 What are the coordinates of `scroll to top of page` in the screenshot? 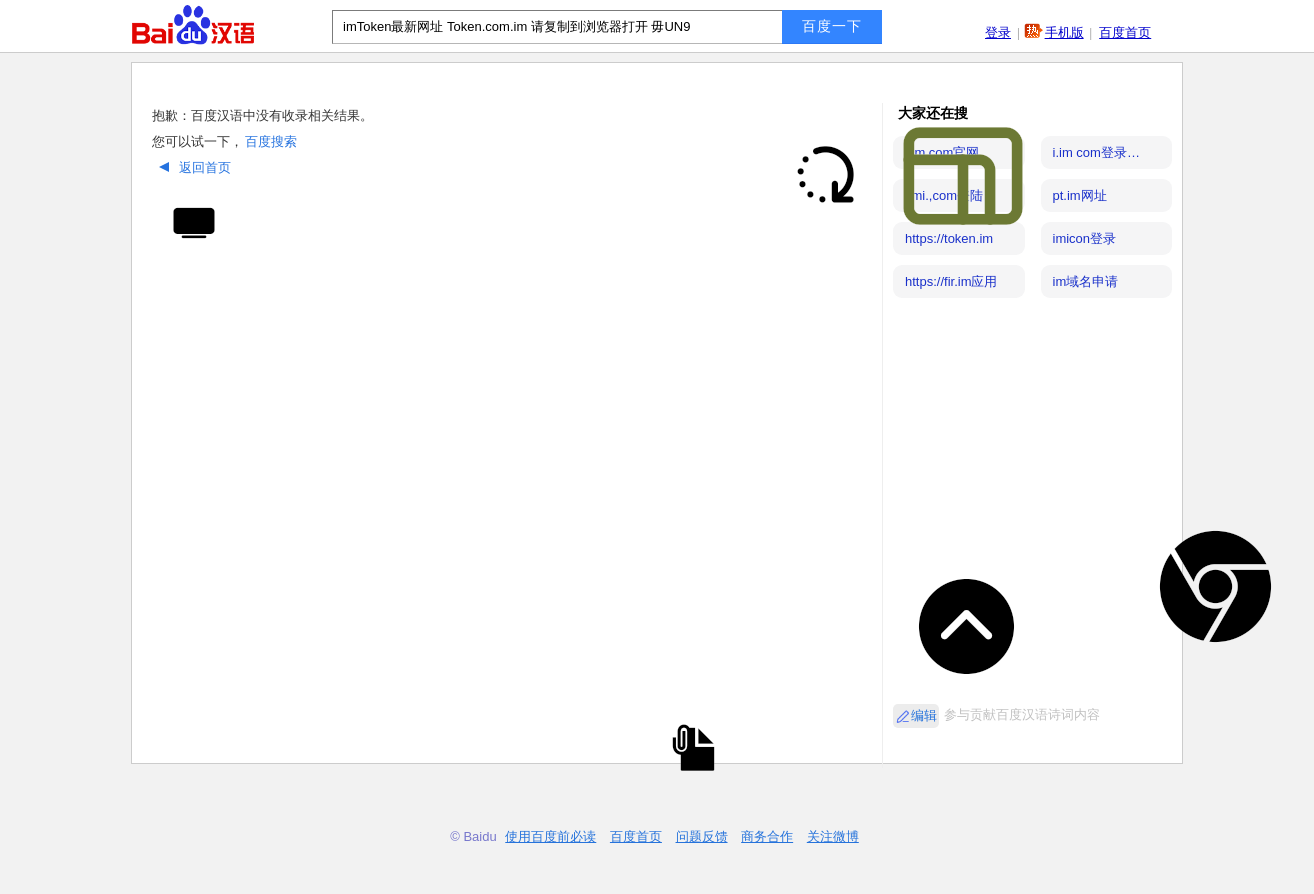 It's located at (966, 626).